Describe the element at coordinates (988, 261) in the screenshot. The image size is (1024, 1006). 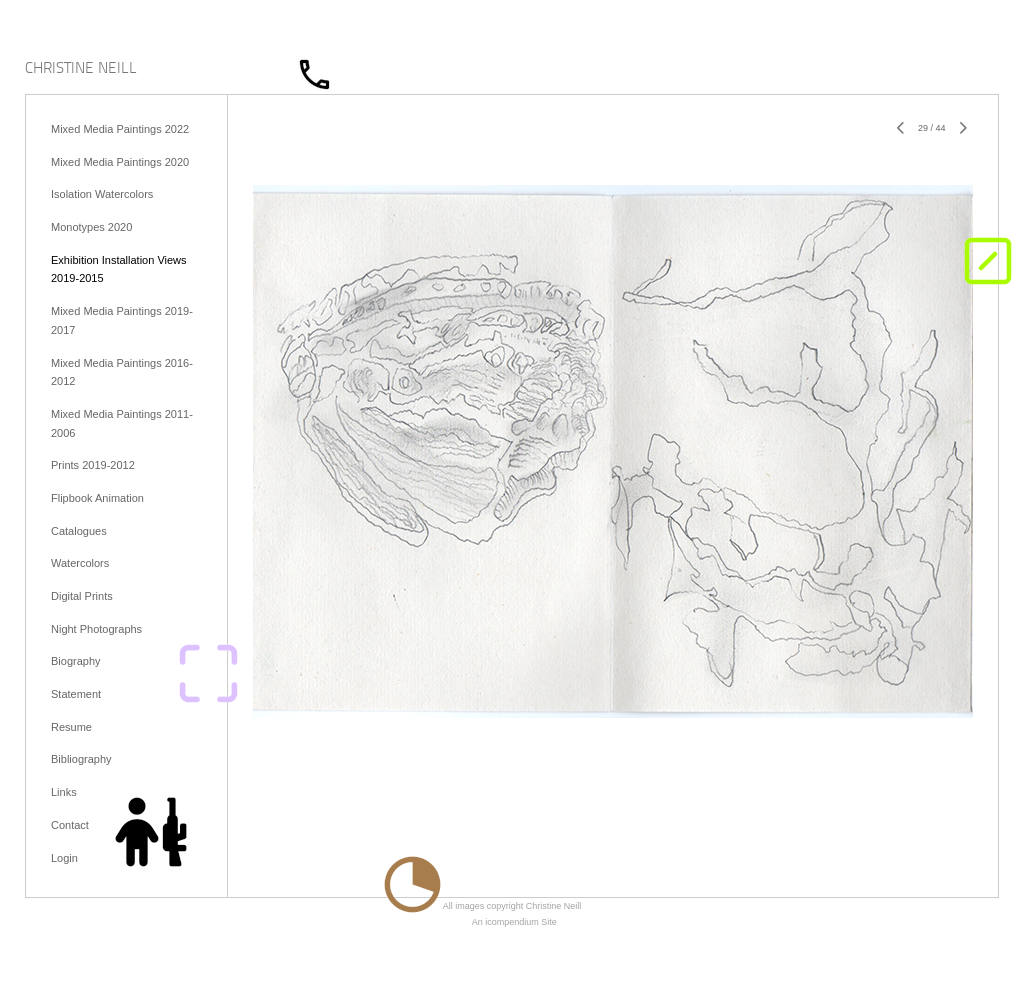
I see `indicates a blocked or prohibited action` at that location.